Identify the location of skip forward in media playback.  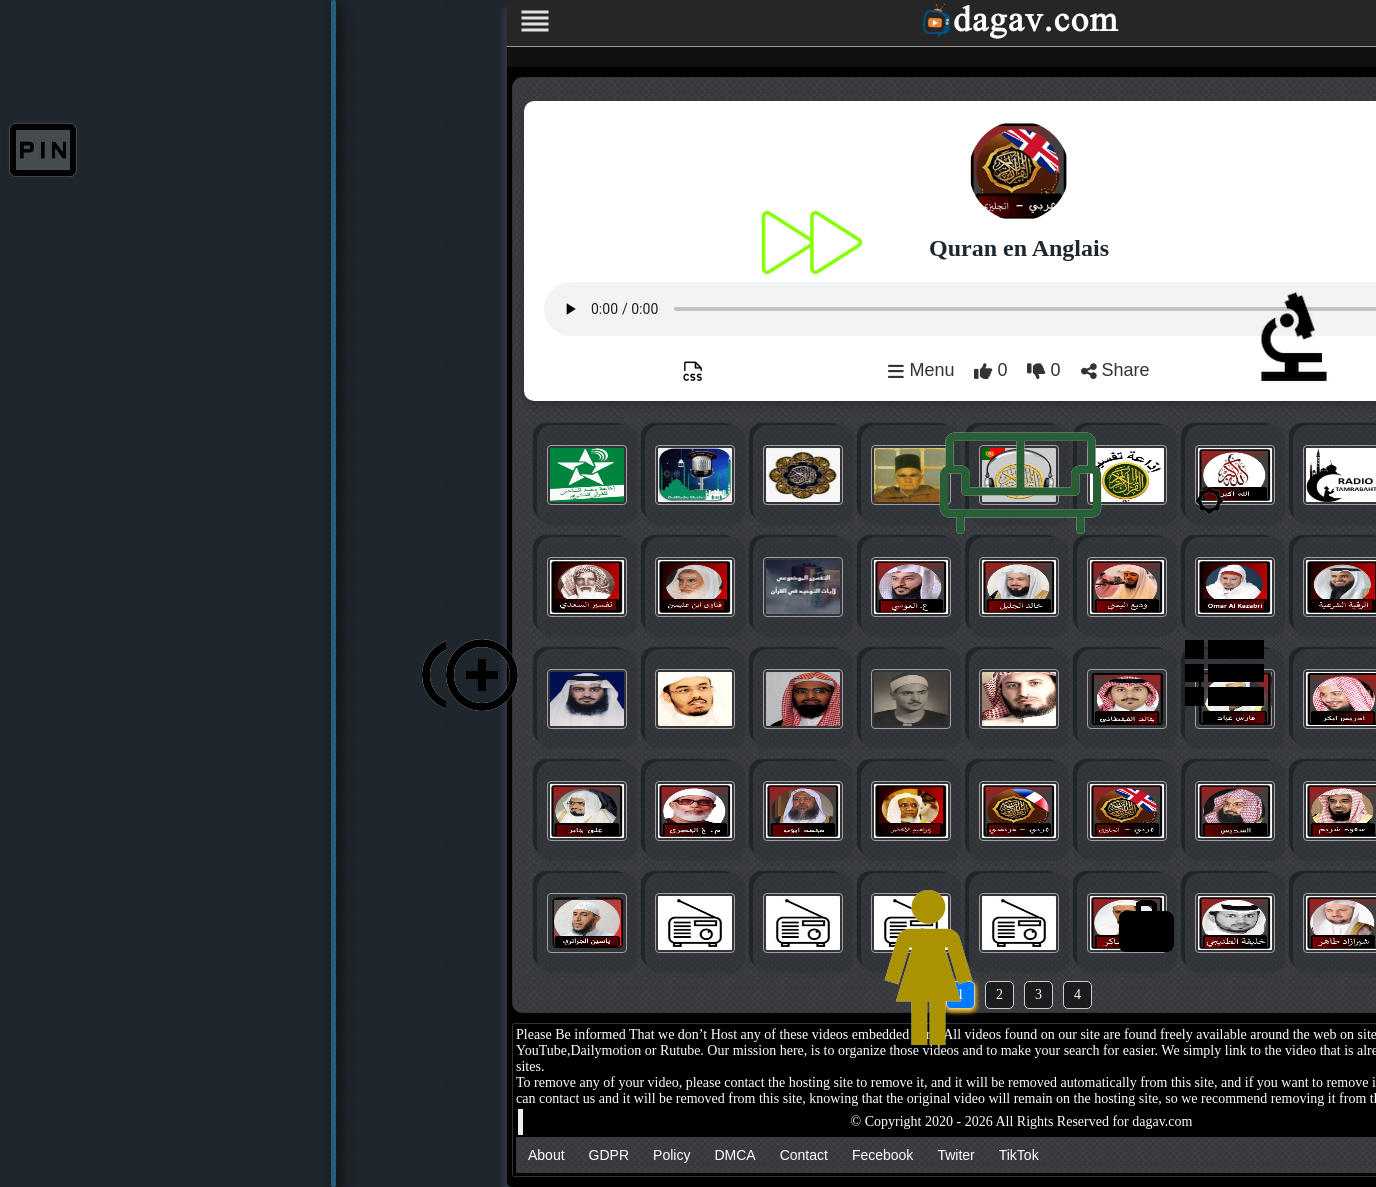
(804, 242).